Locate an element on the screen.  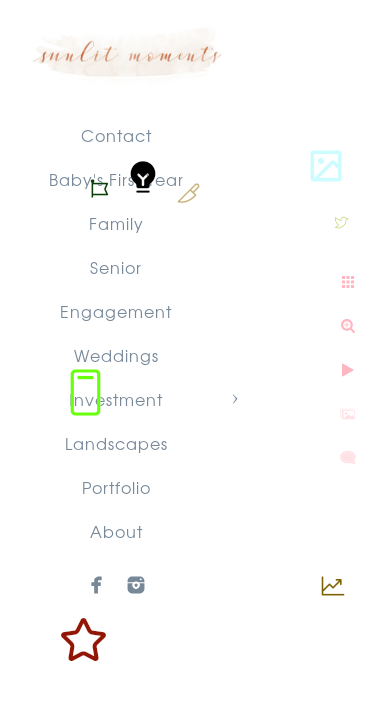
access device speaker settings is located at coordinates (85, 392).